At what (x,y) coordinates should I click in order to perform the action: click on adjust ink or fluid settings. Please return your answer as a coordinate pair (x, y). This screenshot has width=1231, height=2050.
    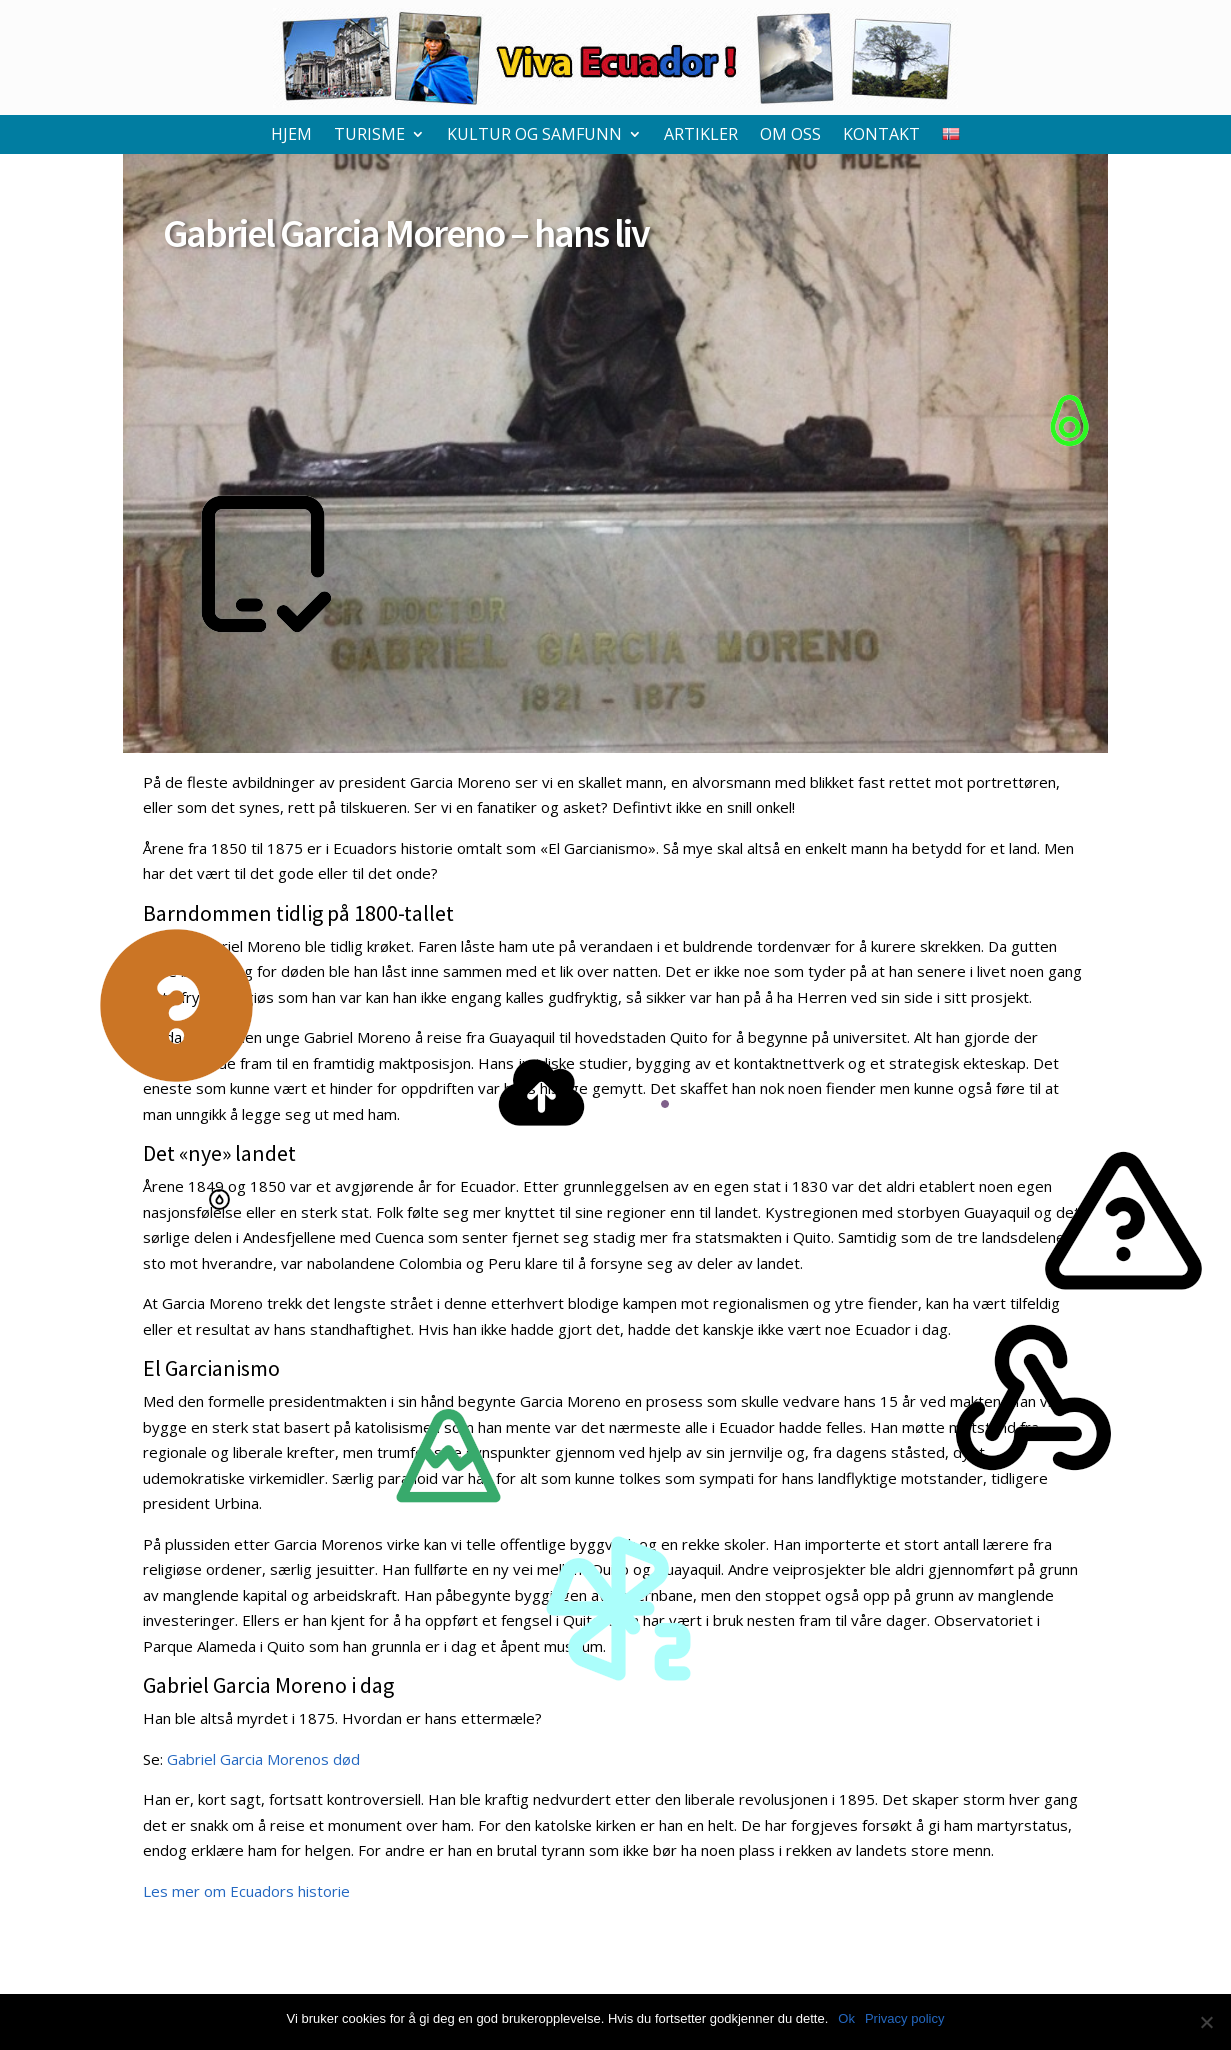
    Looking at the image, I should click on (219, 1199).